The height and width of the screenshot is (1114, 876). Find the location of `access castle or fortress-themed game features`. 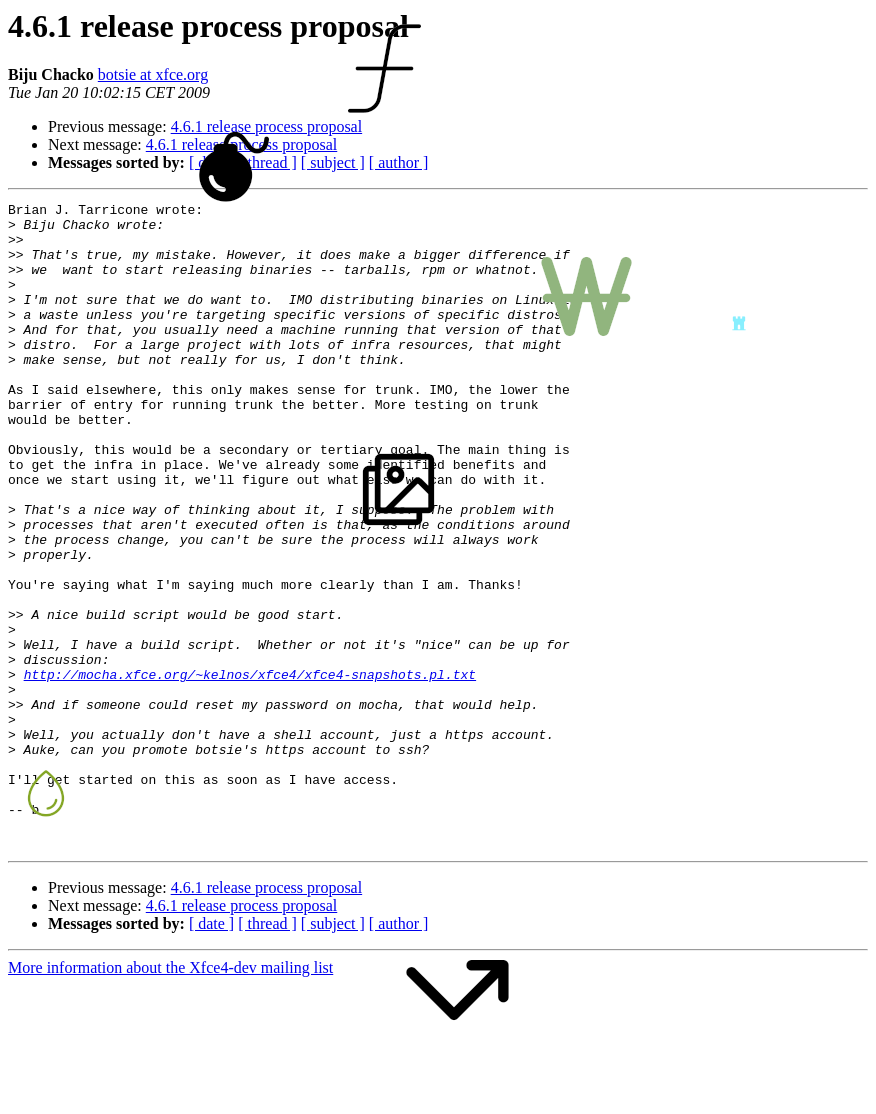

access castle or fortress-themed game features is located at coordinates (739, 323).